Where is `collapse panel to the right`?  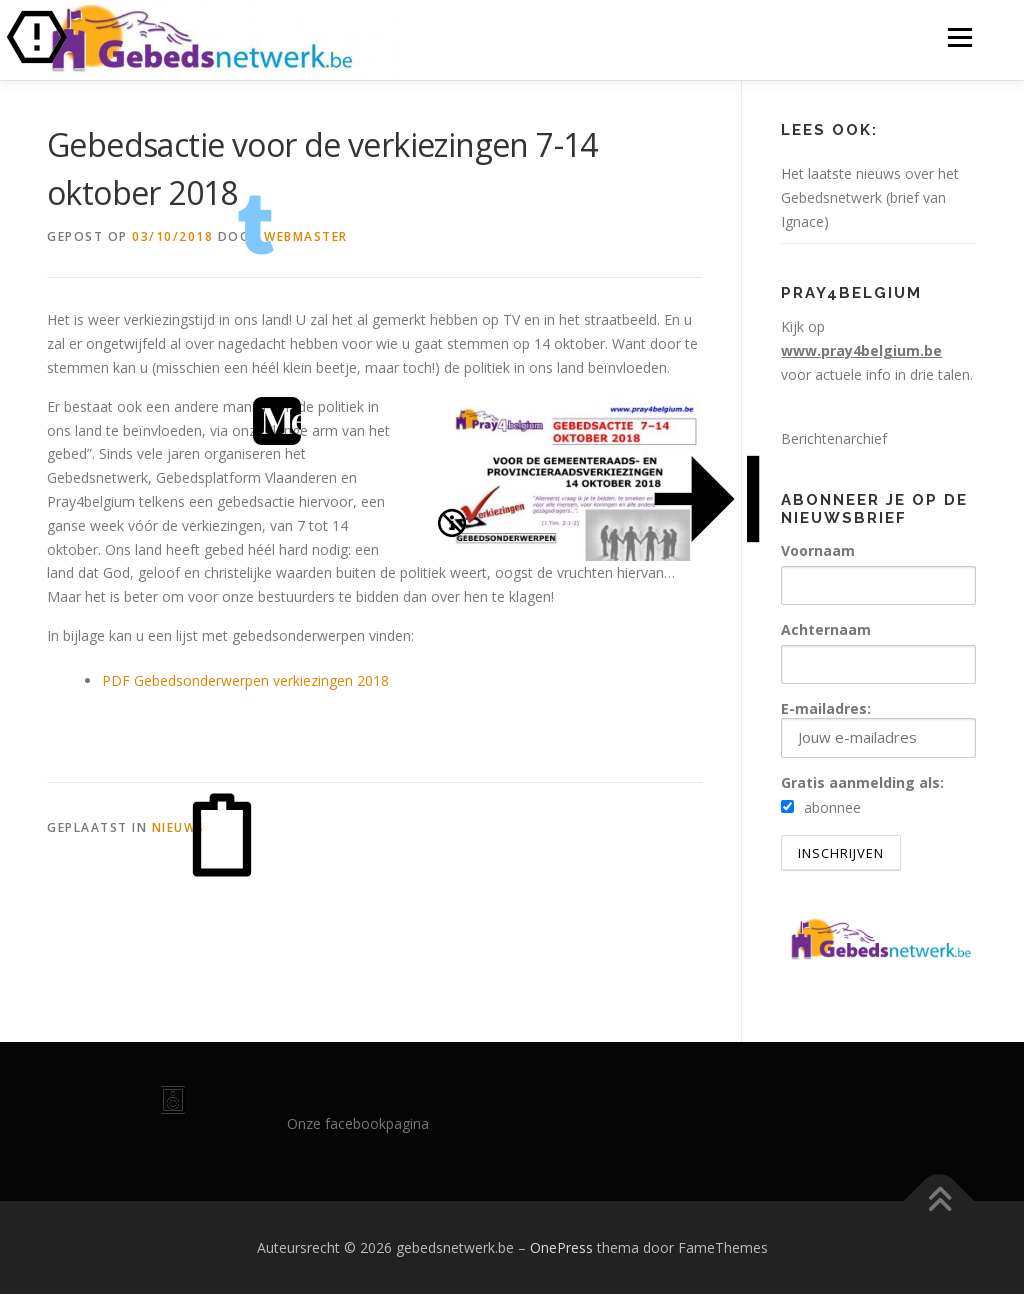 collapse panel to the right is located at coordinates (710, 499).